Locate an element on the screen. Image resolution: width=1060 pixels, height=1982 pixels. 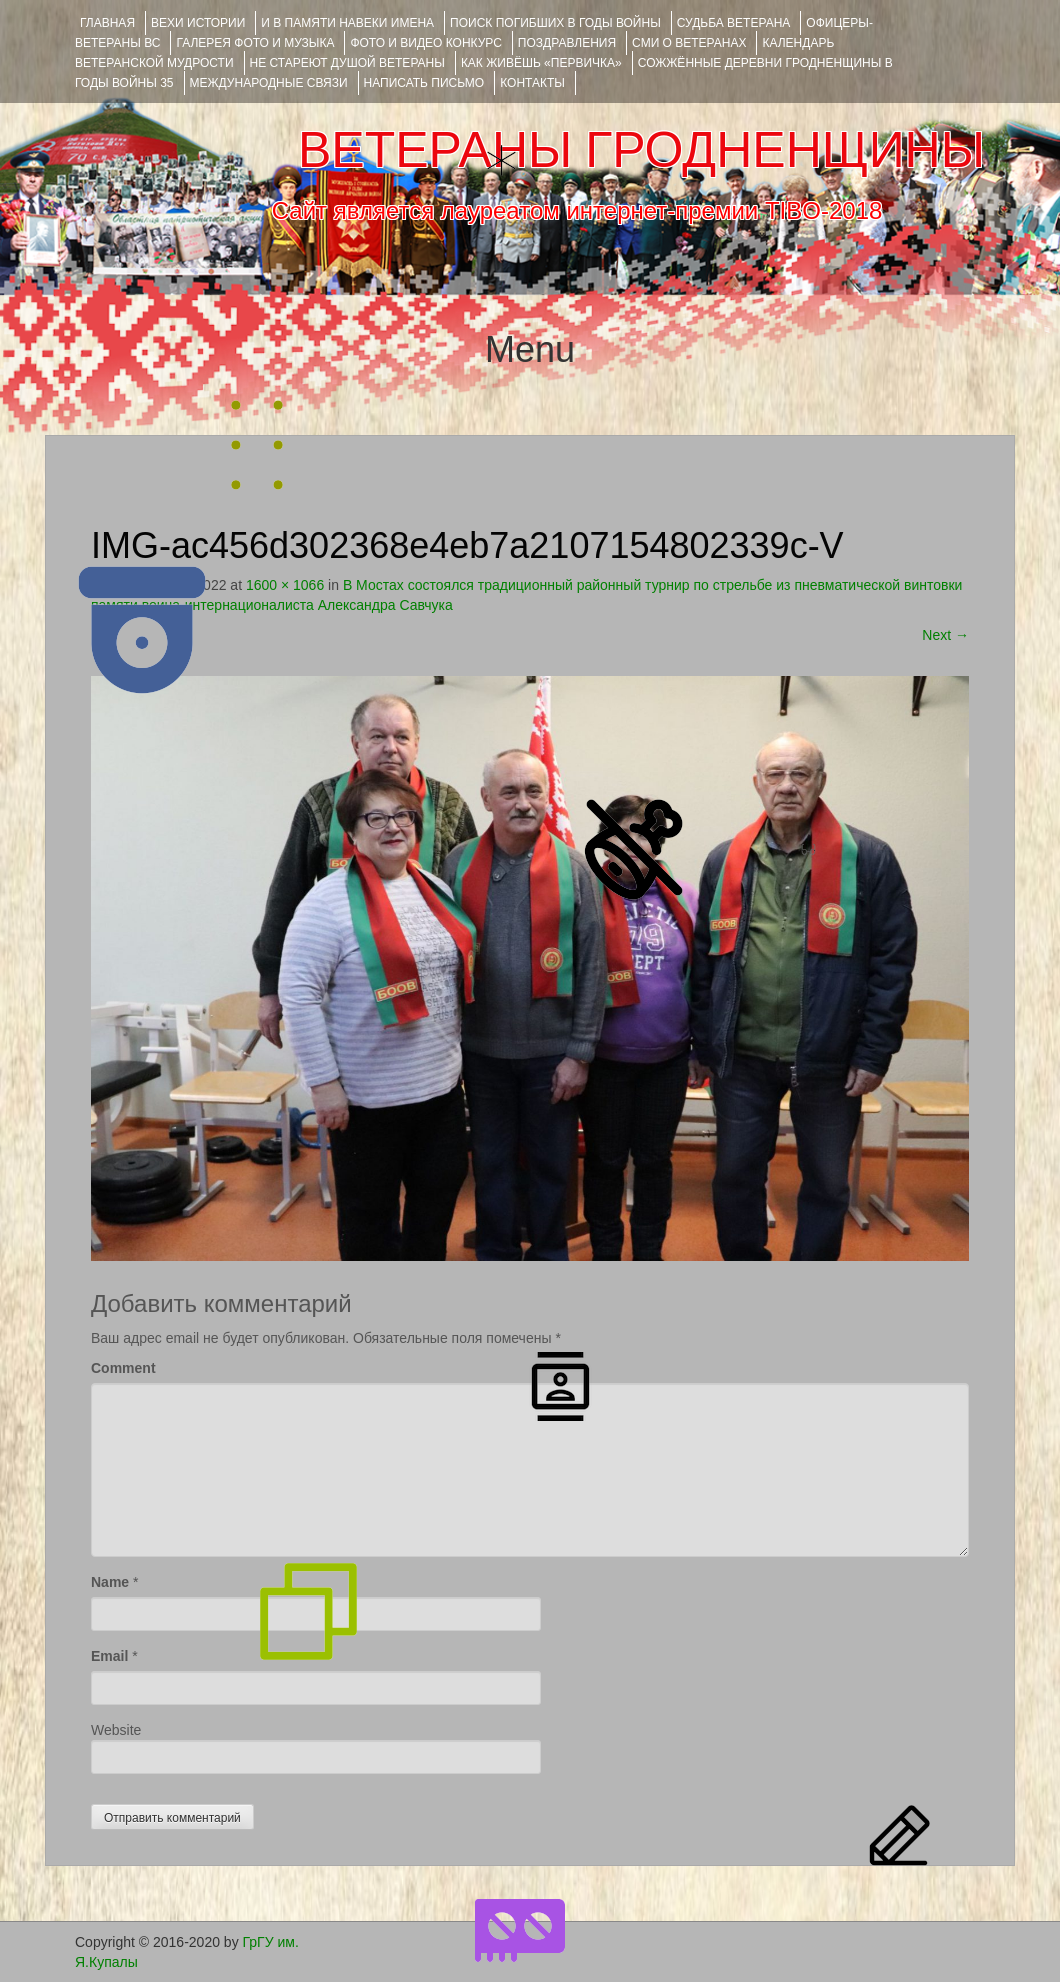
view graphics card or GPU information is located at coordinates (520, 1929).